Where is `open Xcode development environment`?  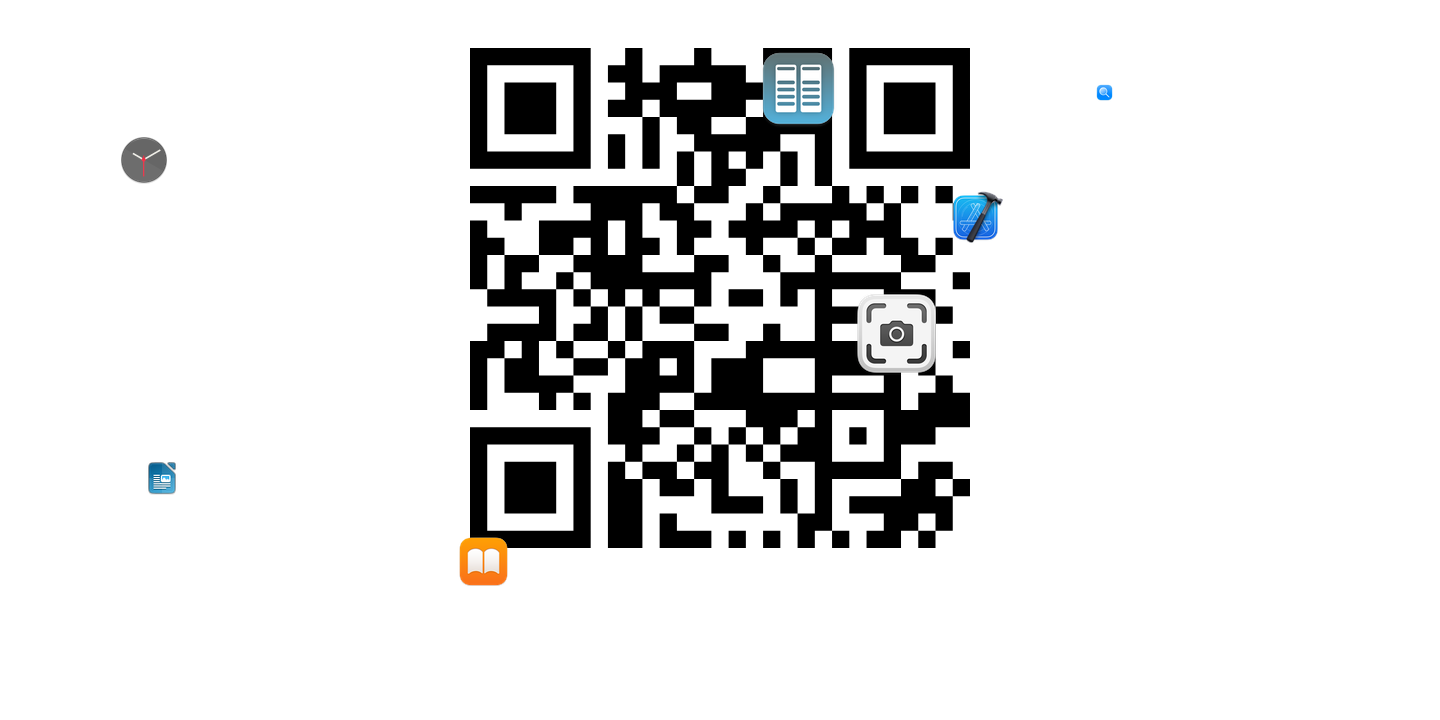 open Xcode development environment is located at coordinates (975, 217).